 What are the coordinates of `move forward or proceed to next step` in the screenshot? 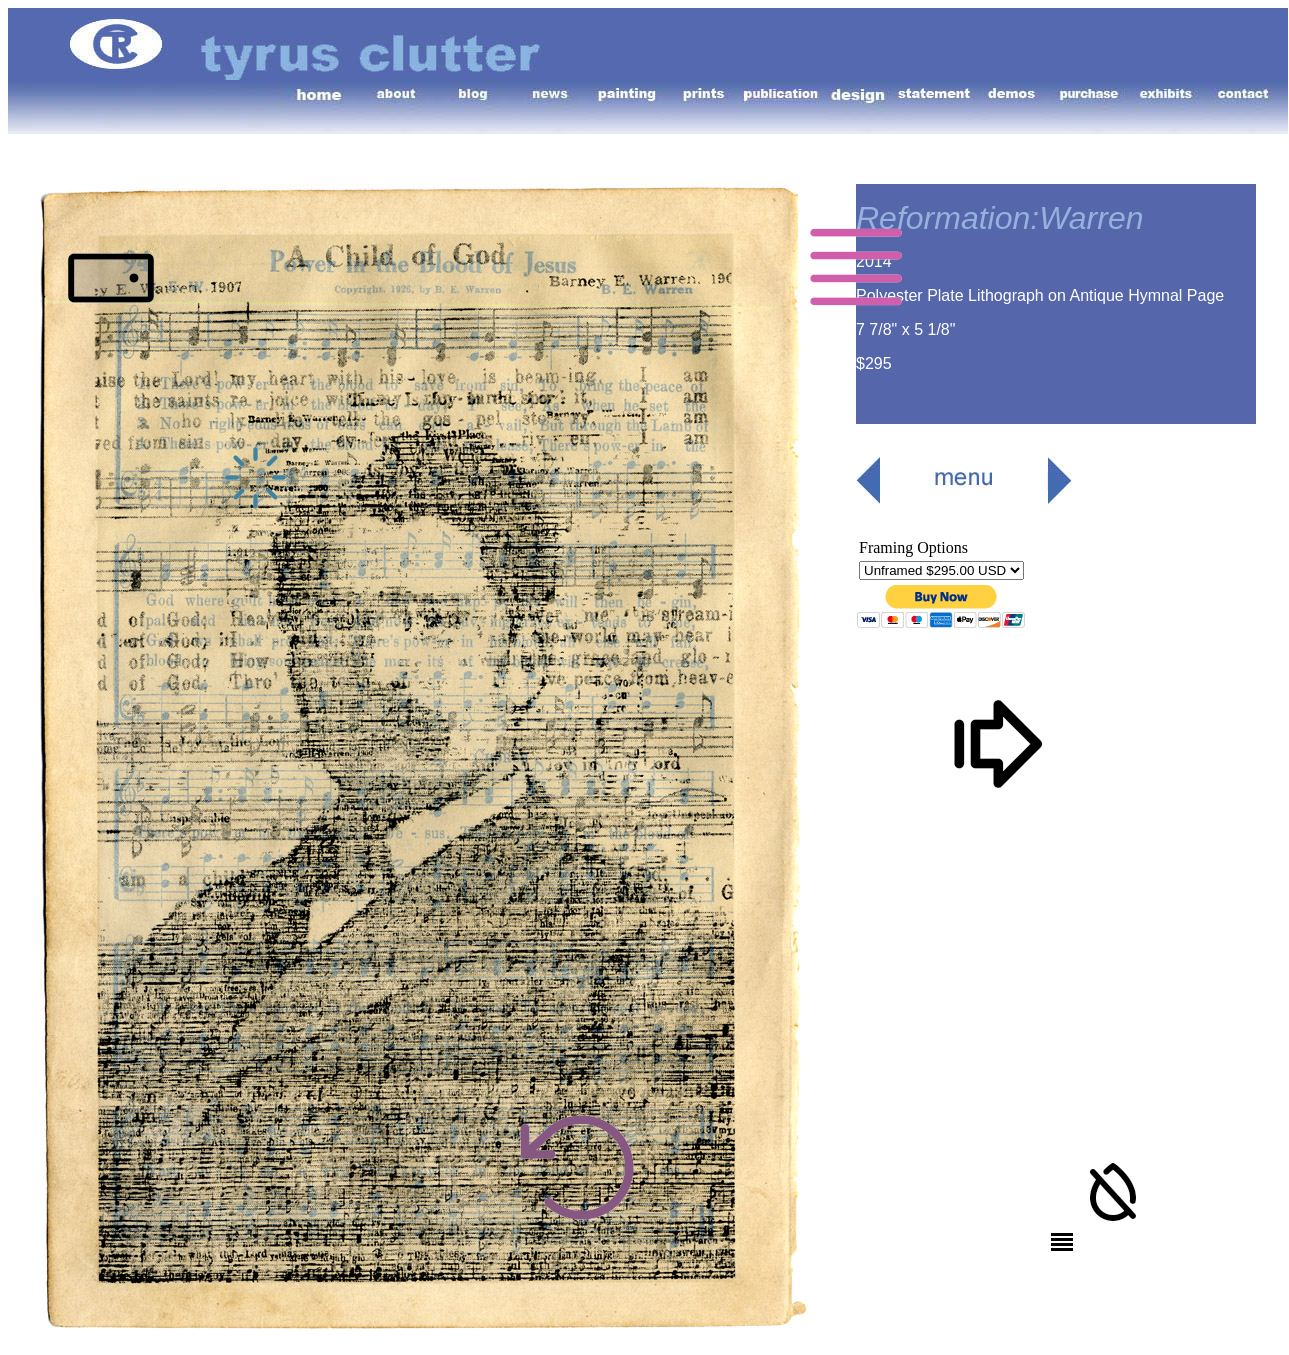 It's located at (995, 744).